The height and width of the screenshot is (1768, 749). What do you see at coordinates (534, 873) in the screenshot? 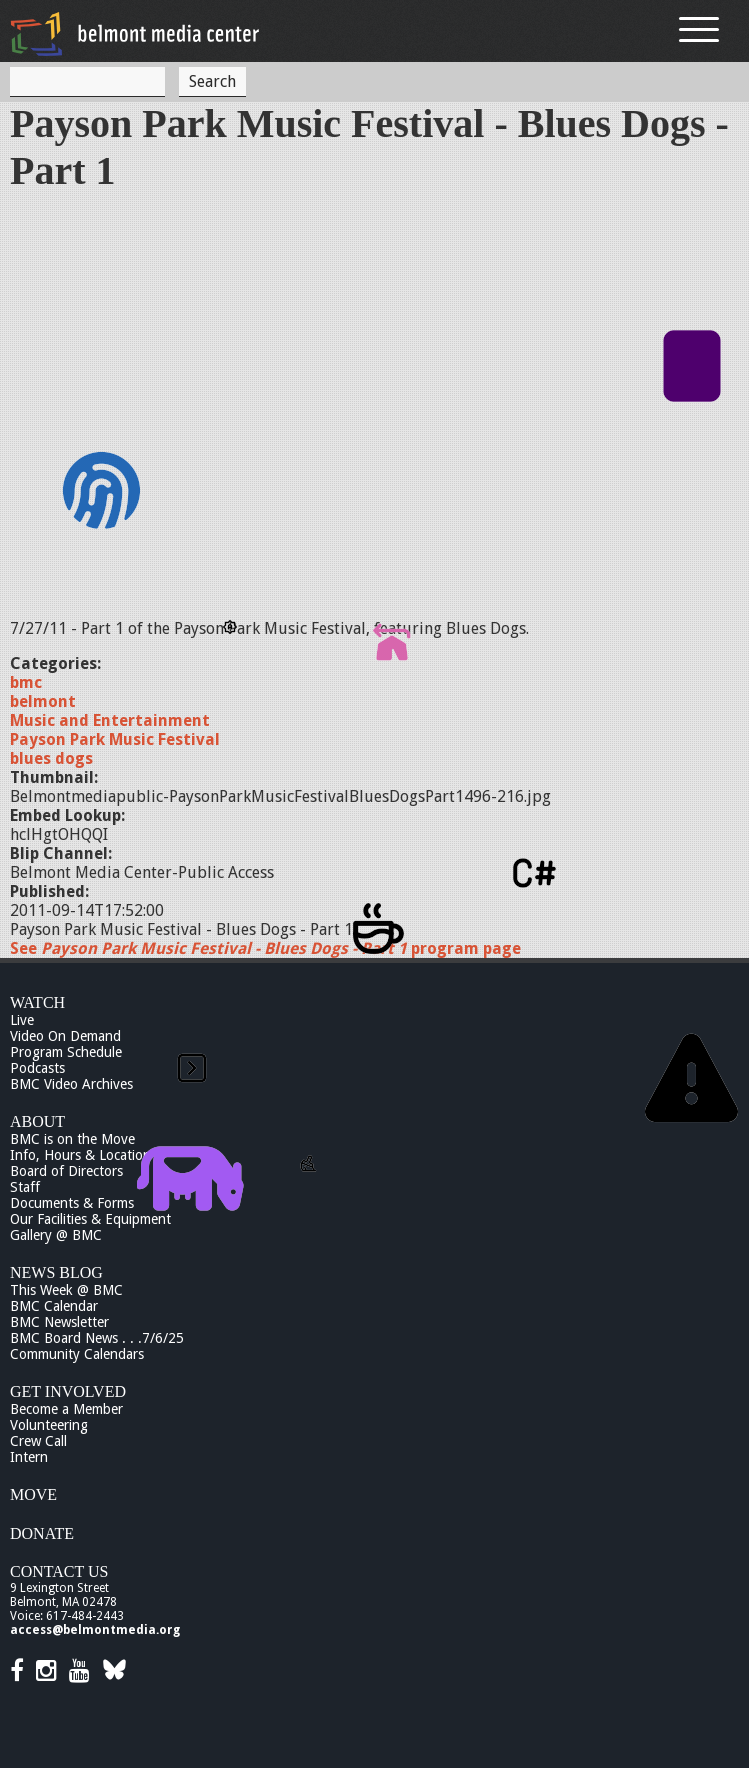
I see `indicates c# programming language` at bounding box center [534, 873].